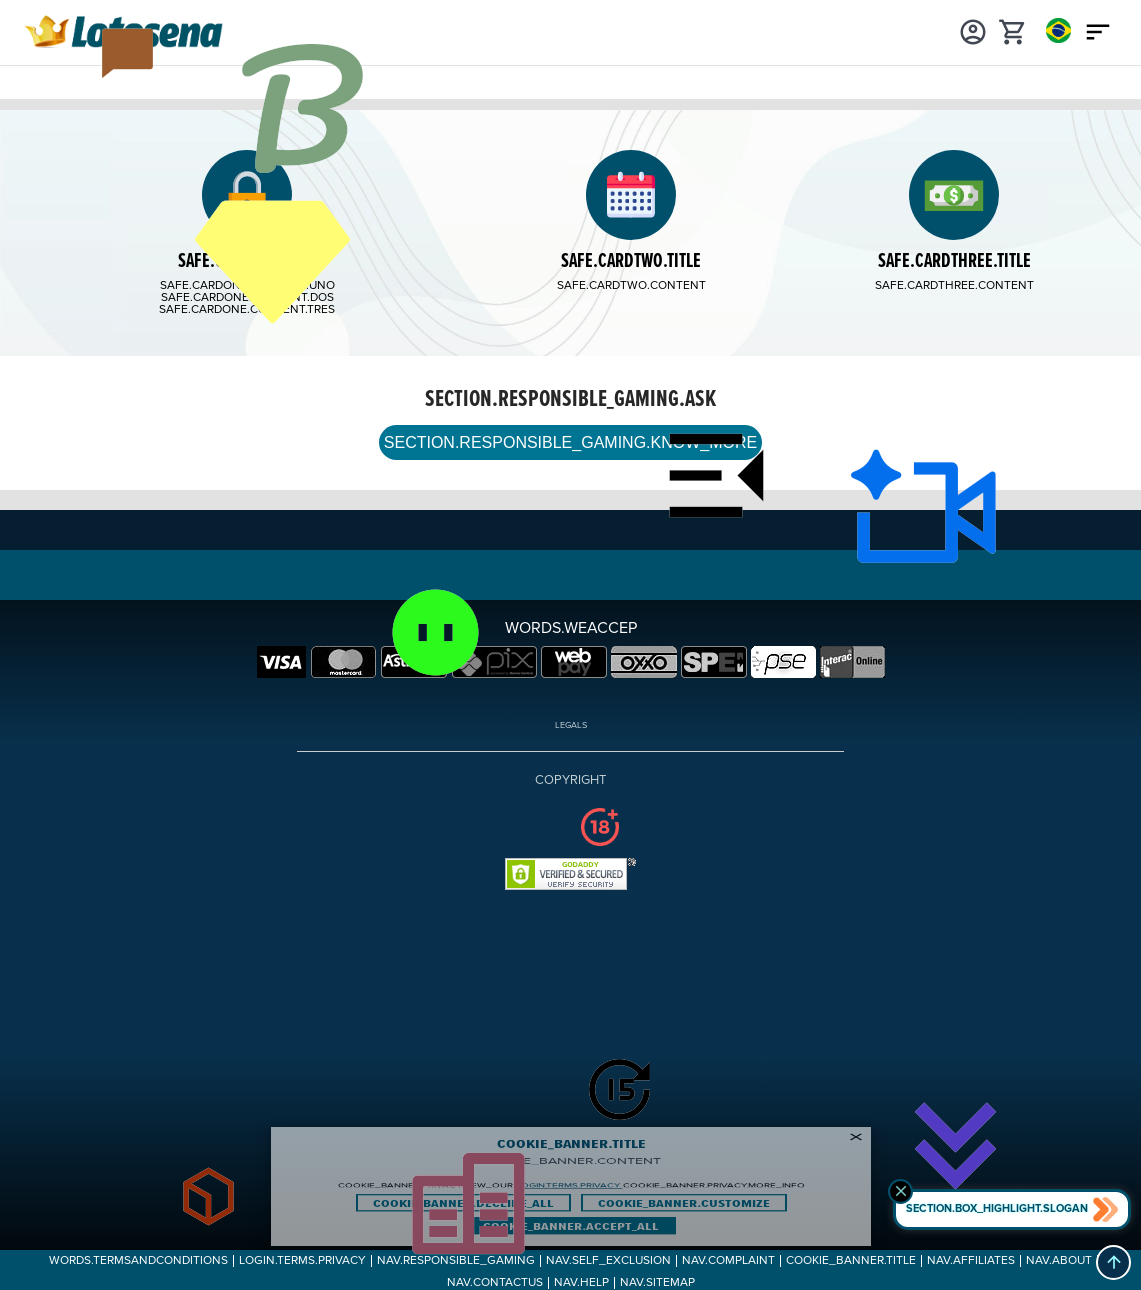  Describe the element at coordinates (619, 1089) in the screenshot. I see `skip forward 15 seconds` at that location.